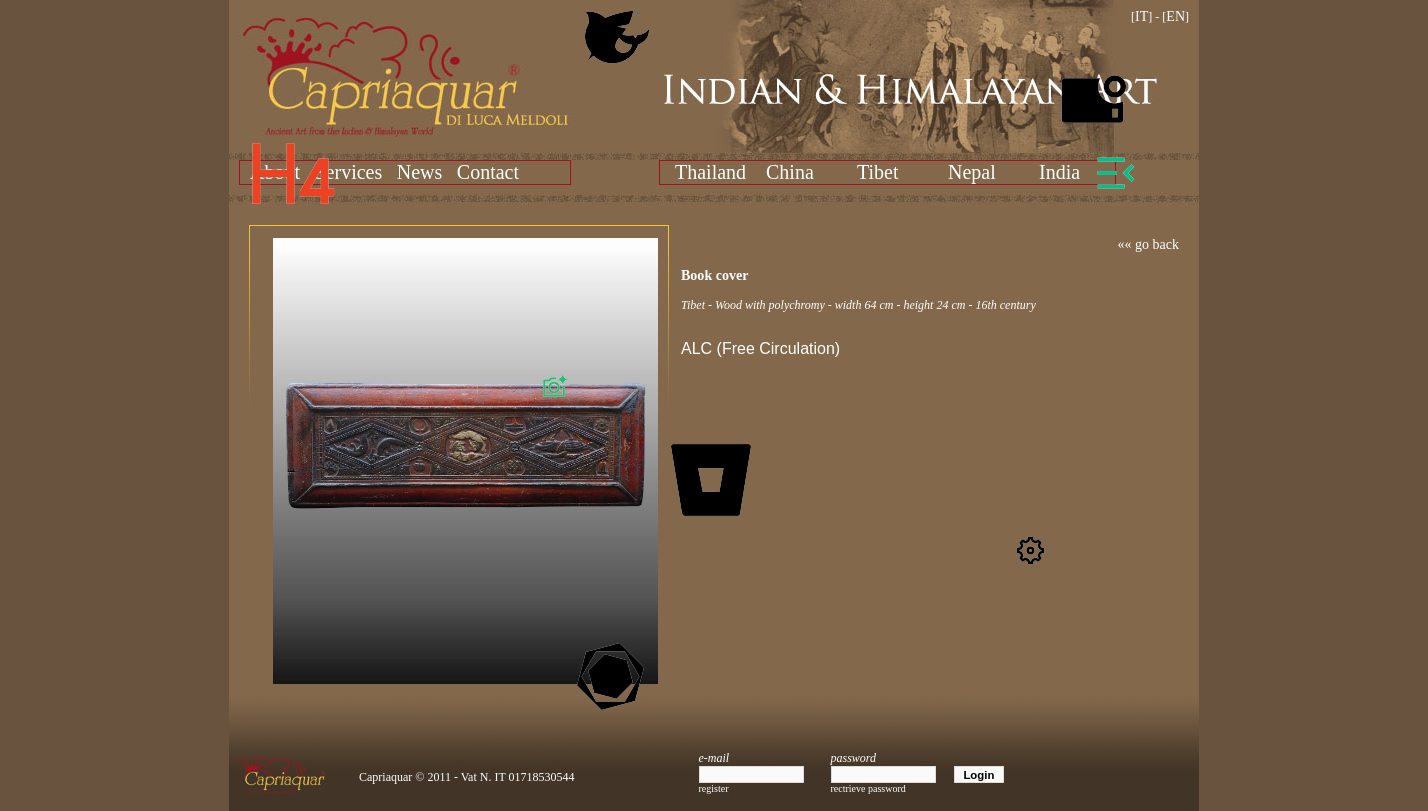  I want to click on access settings or preferences, so click(1030, 550).